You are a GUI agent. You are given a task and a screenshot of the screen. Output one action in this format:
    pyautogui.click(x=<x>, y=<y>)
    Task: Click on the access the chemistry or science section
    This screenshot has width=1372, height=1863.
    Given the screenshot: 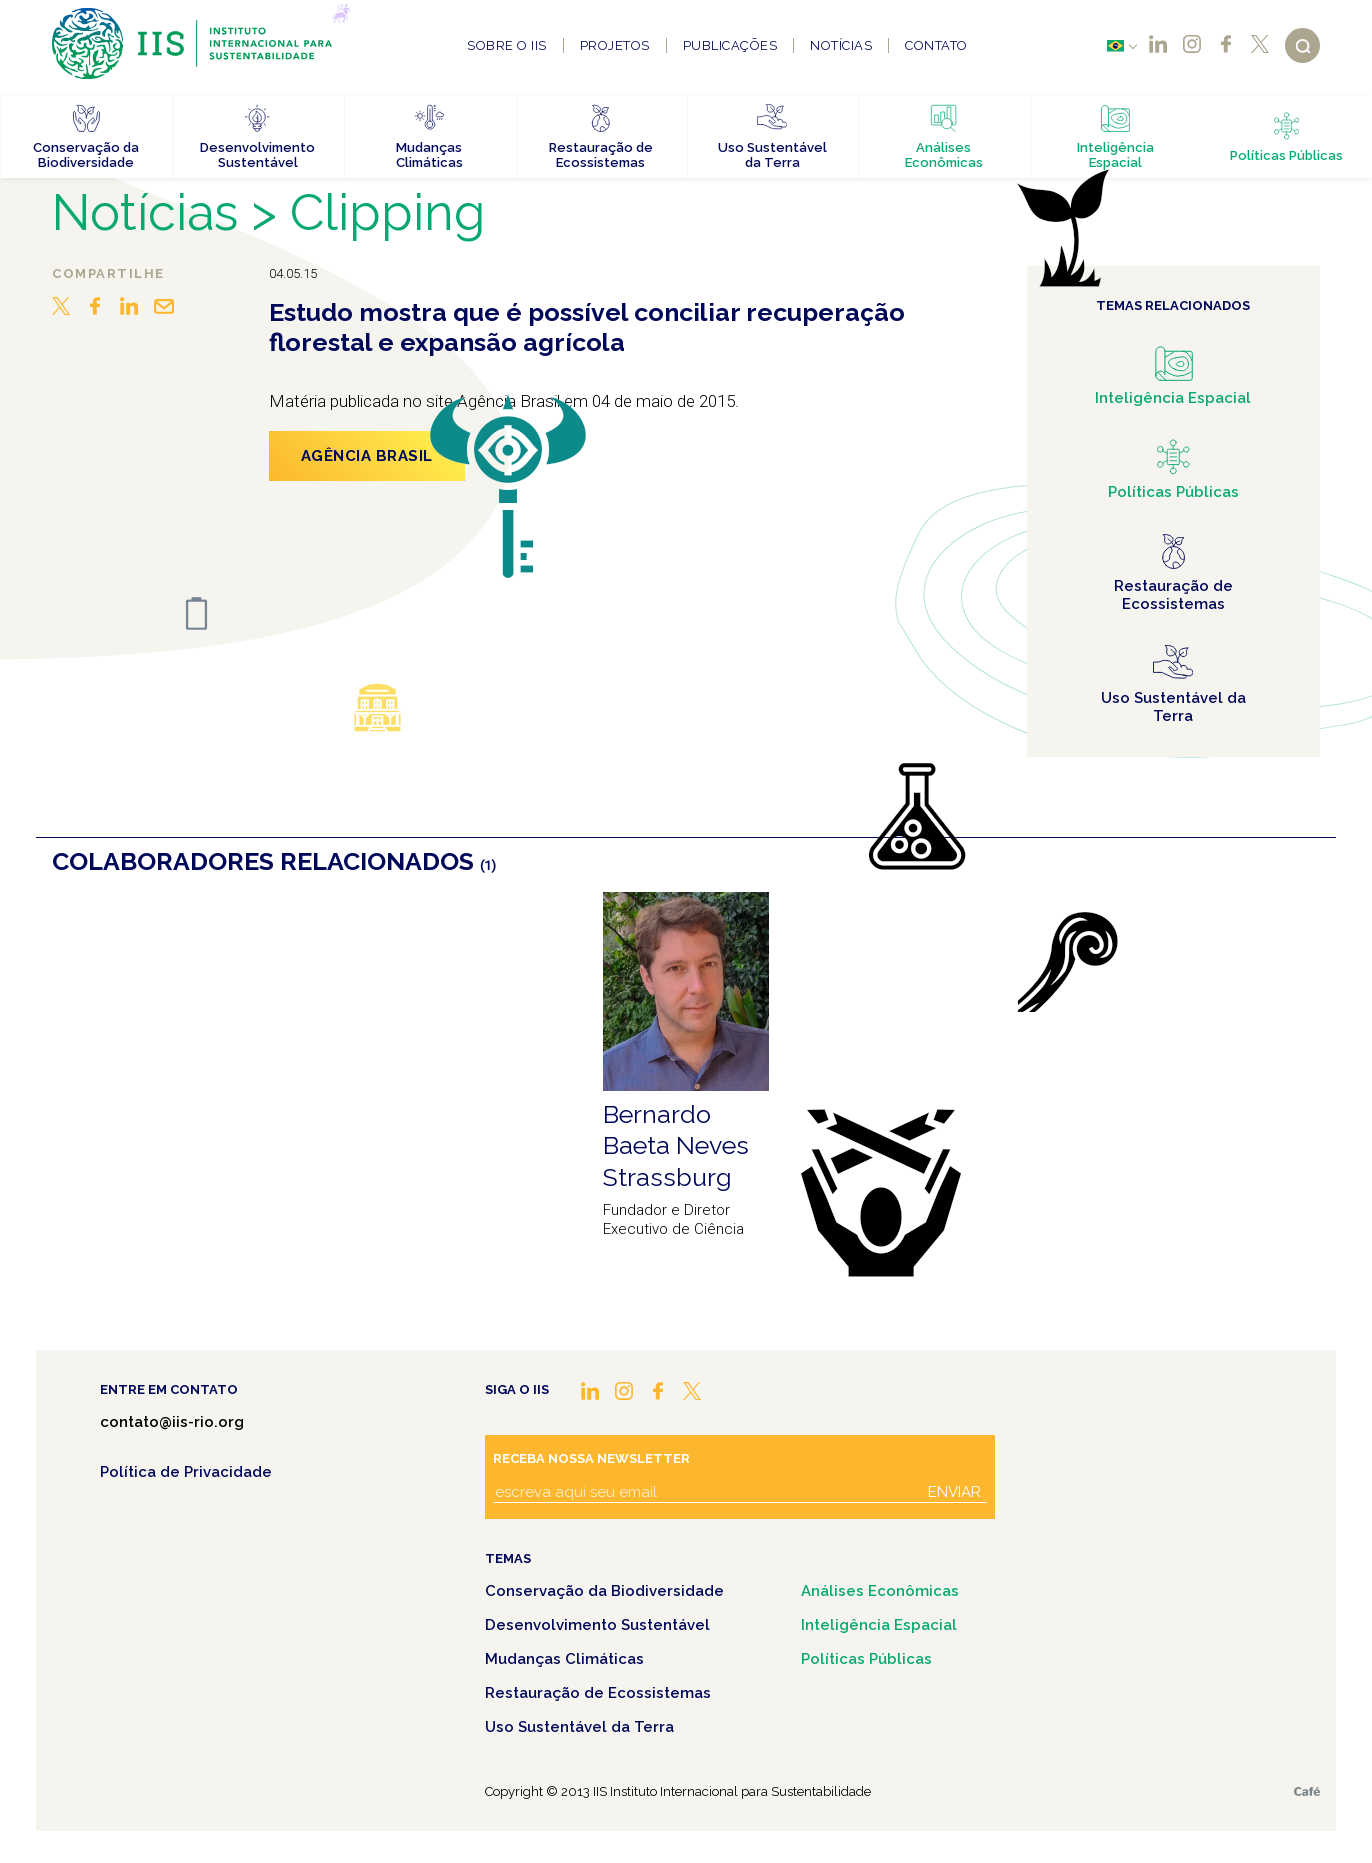 What is the action you would take?
    pyautogui.click(x=917, y=815)
    